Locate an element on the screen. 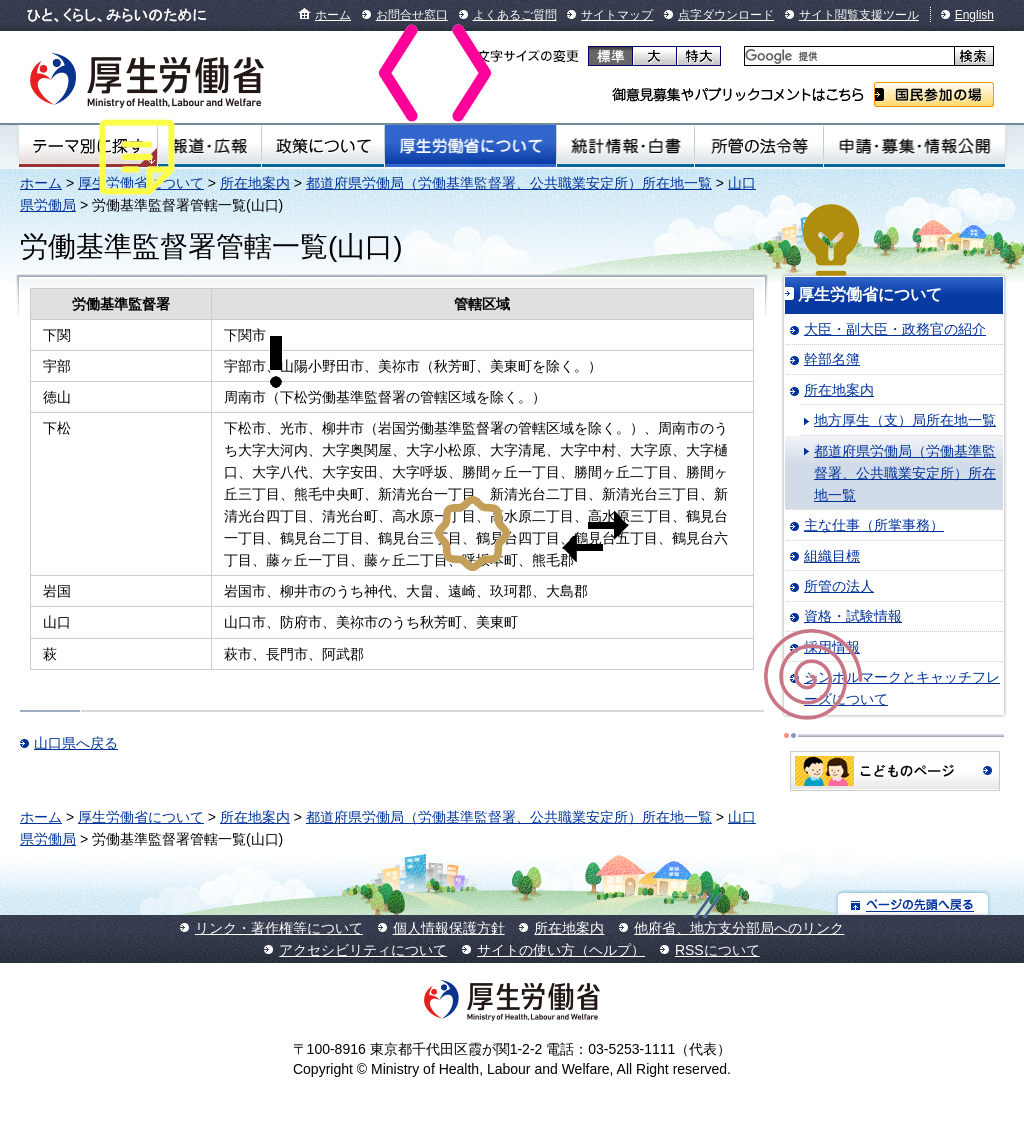 This screenshot has width=1024, height=1127. indicates a high priority notification or alert is located at coordinates (276, 362).